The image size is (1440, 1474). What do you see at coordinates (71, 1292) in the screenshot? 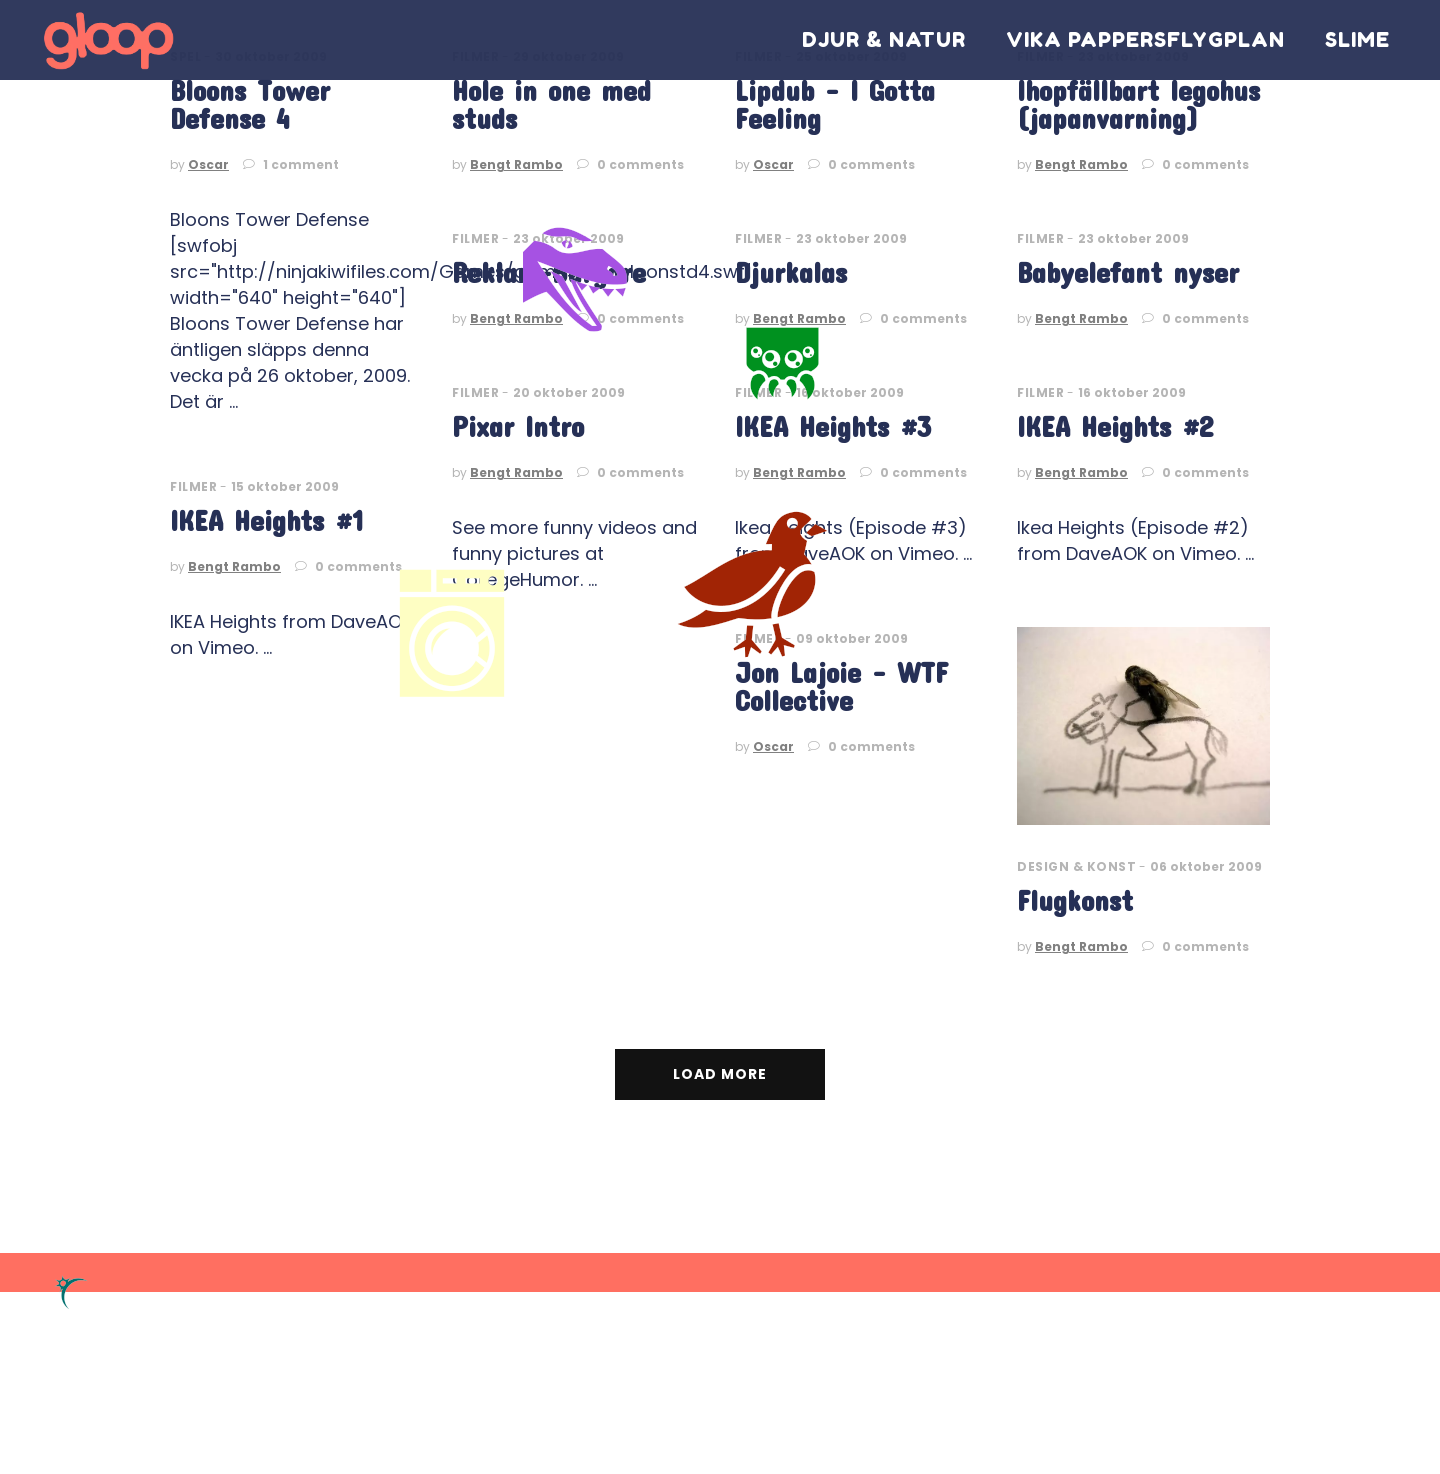
I see `indicates eclipse event or celestial phenomenon in game` at bounding box center [71, 1292].